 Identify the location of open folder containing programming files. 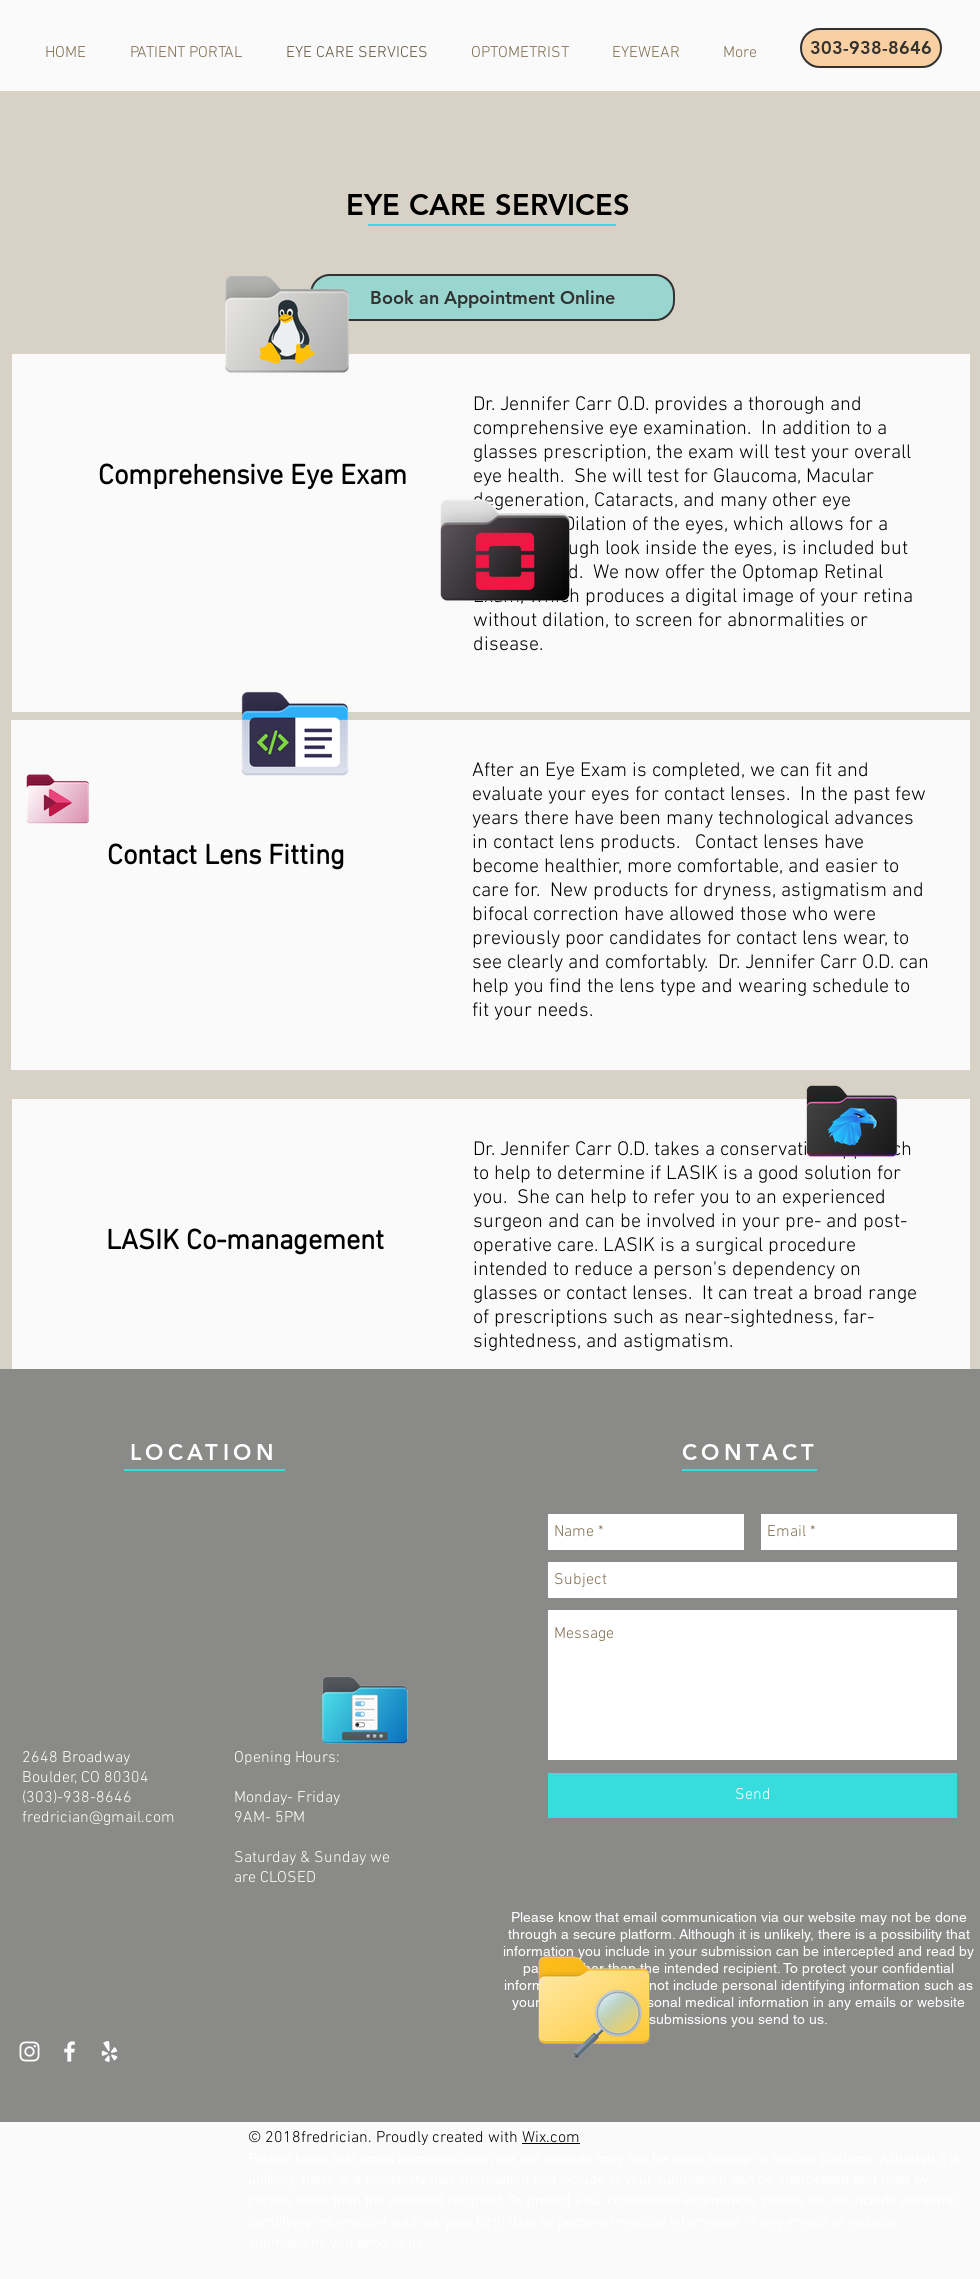
(294, 736).